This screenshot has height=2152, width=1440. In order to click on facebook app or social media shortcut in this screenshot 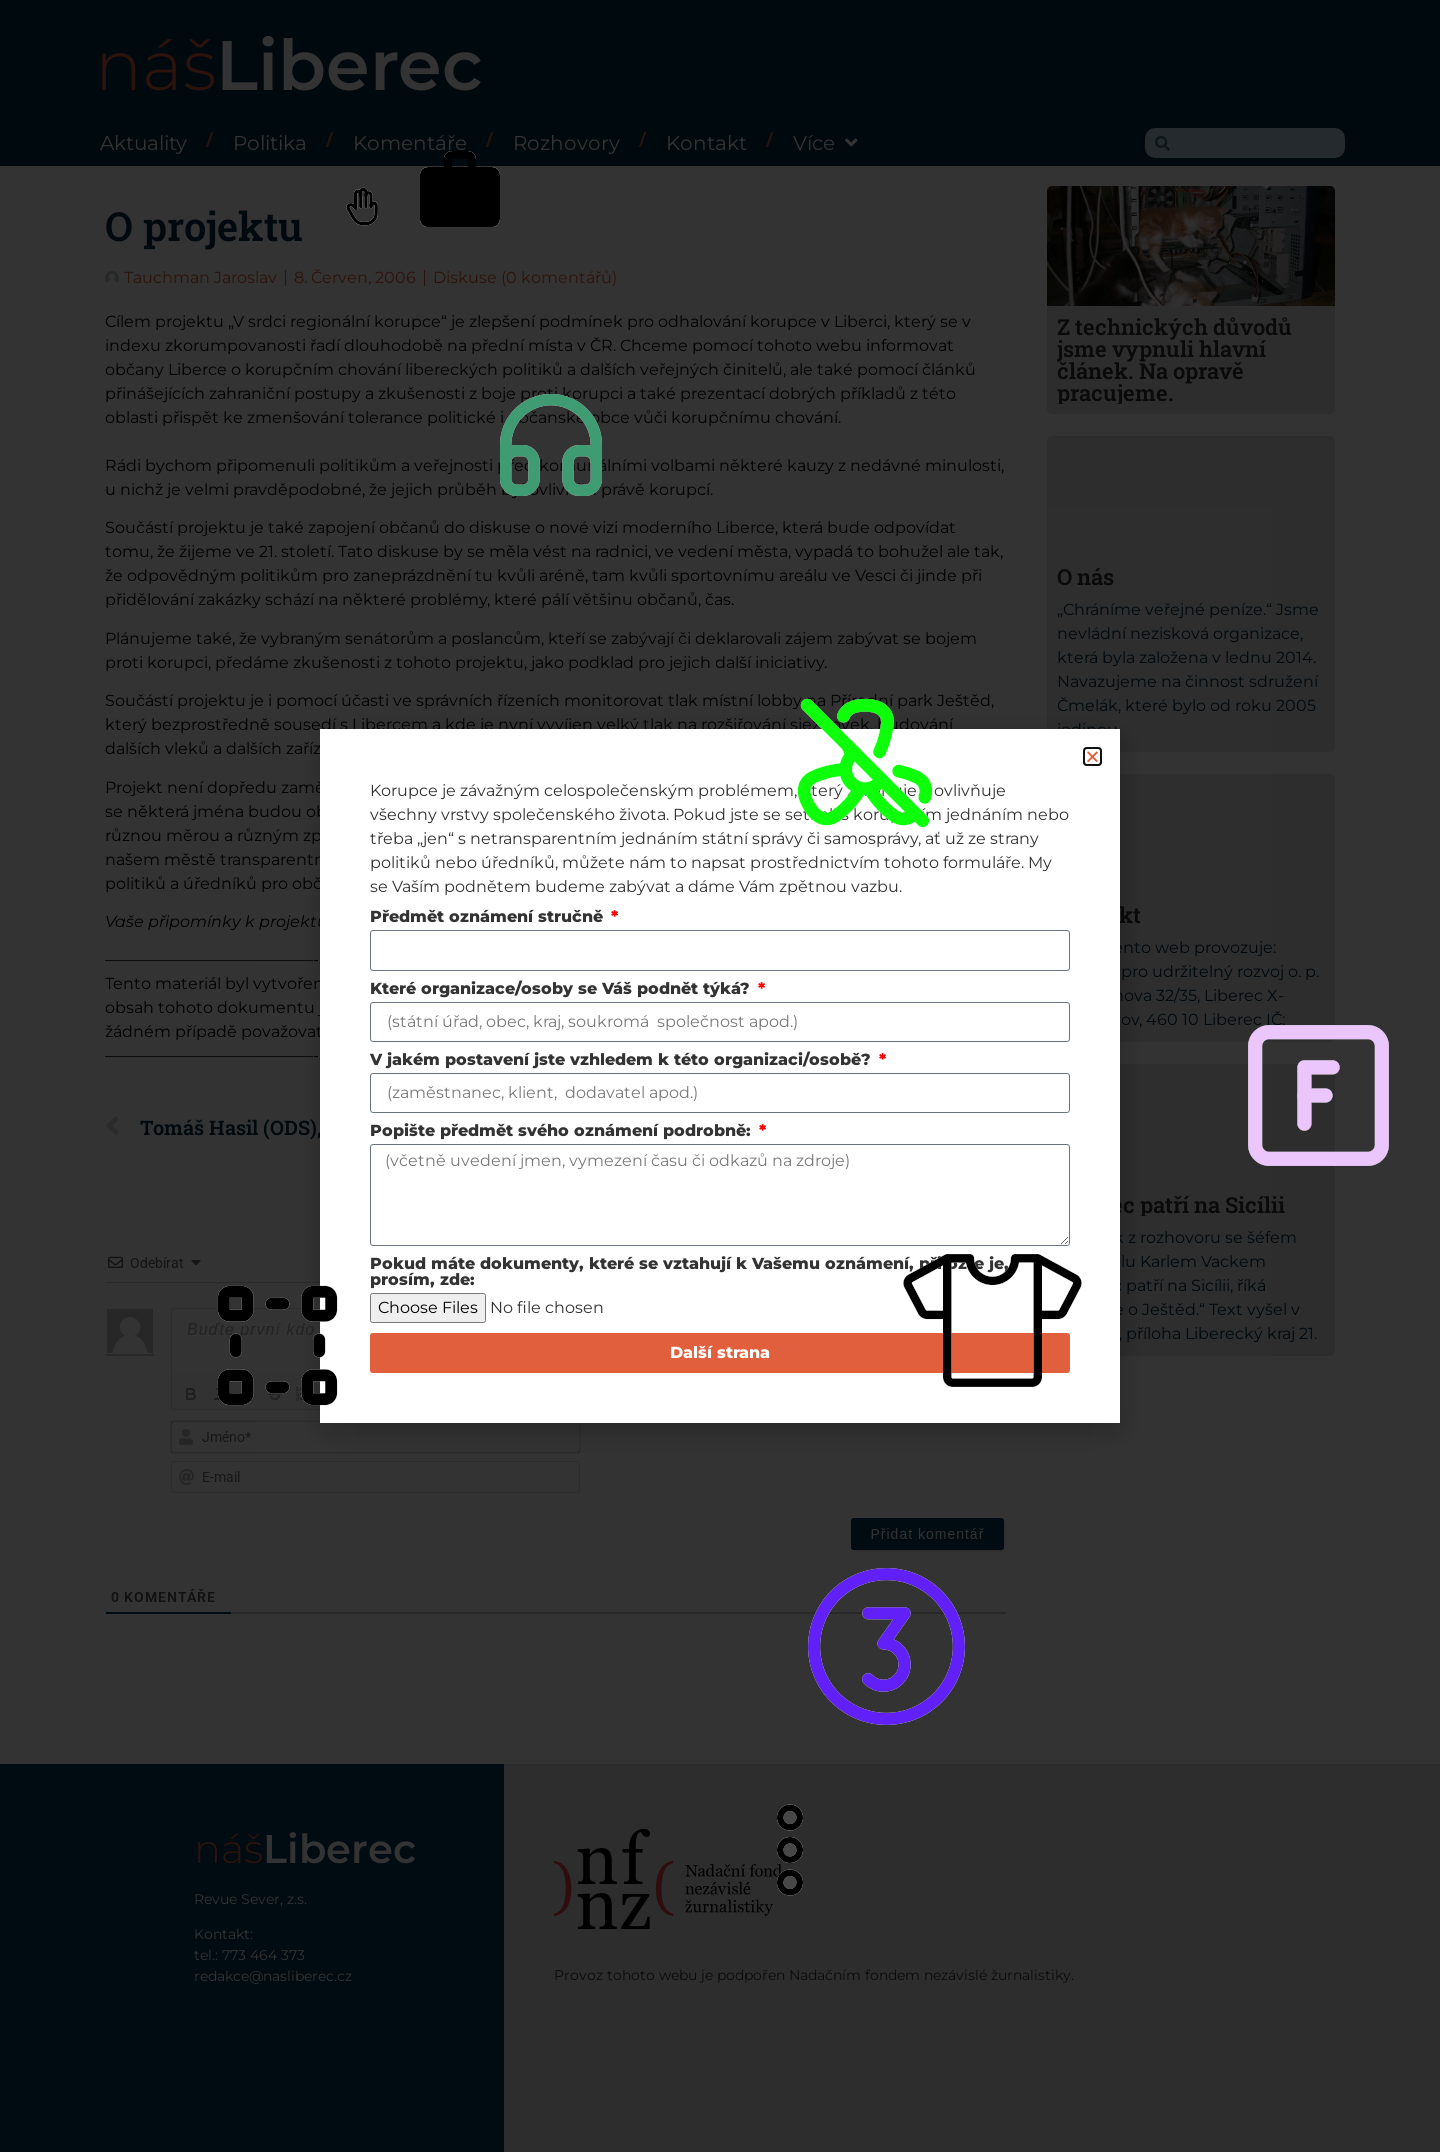, I will do `click(1318, 1095)`.